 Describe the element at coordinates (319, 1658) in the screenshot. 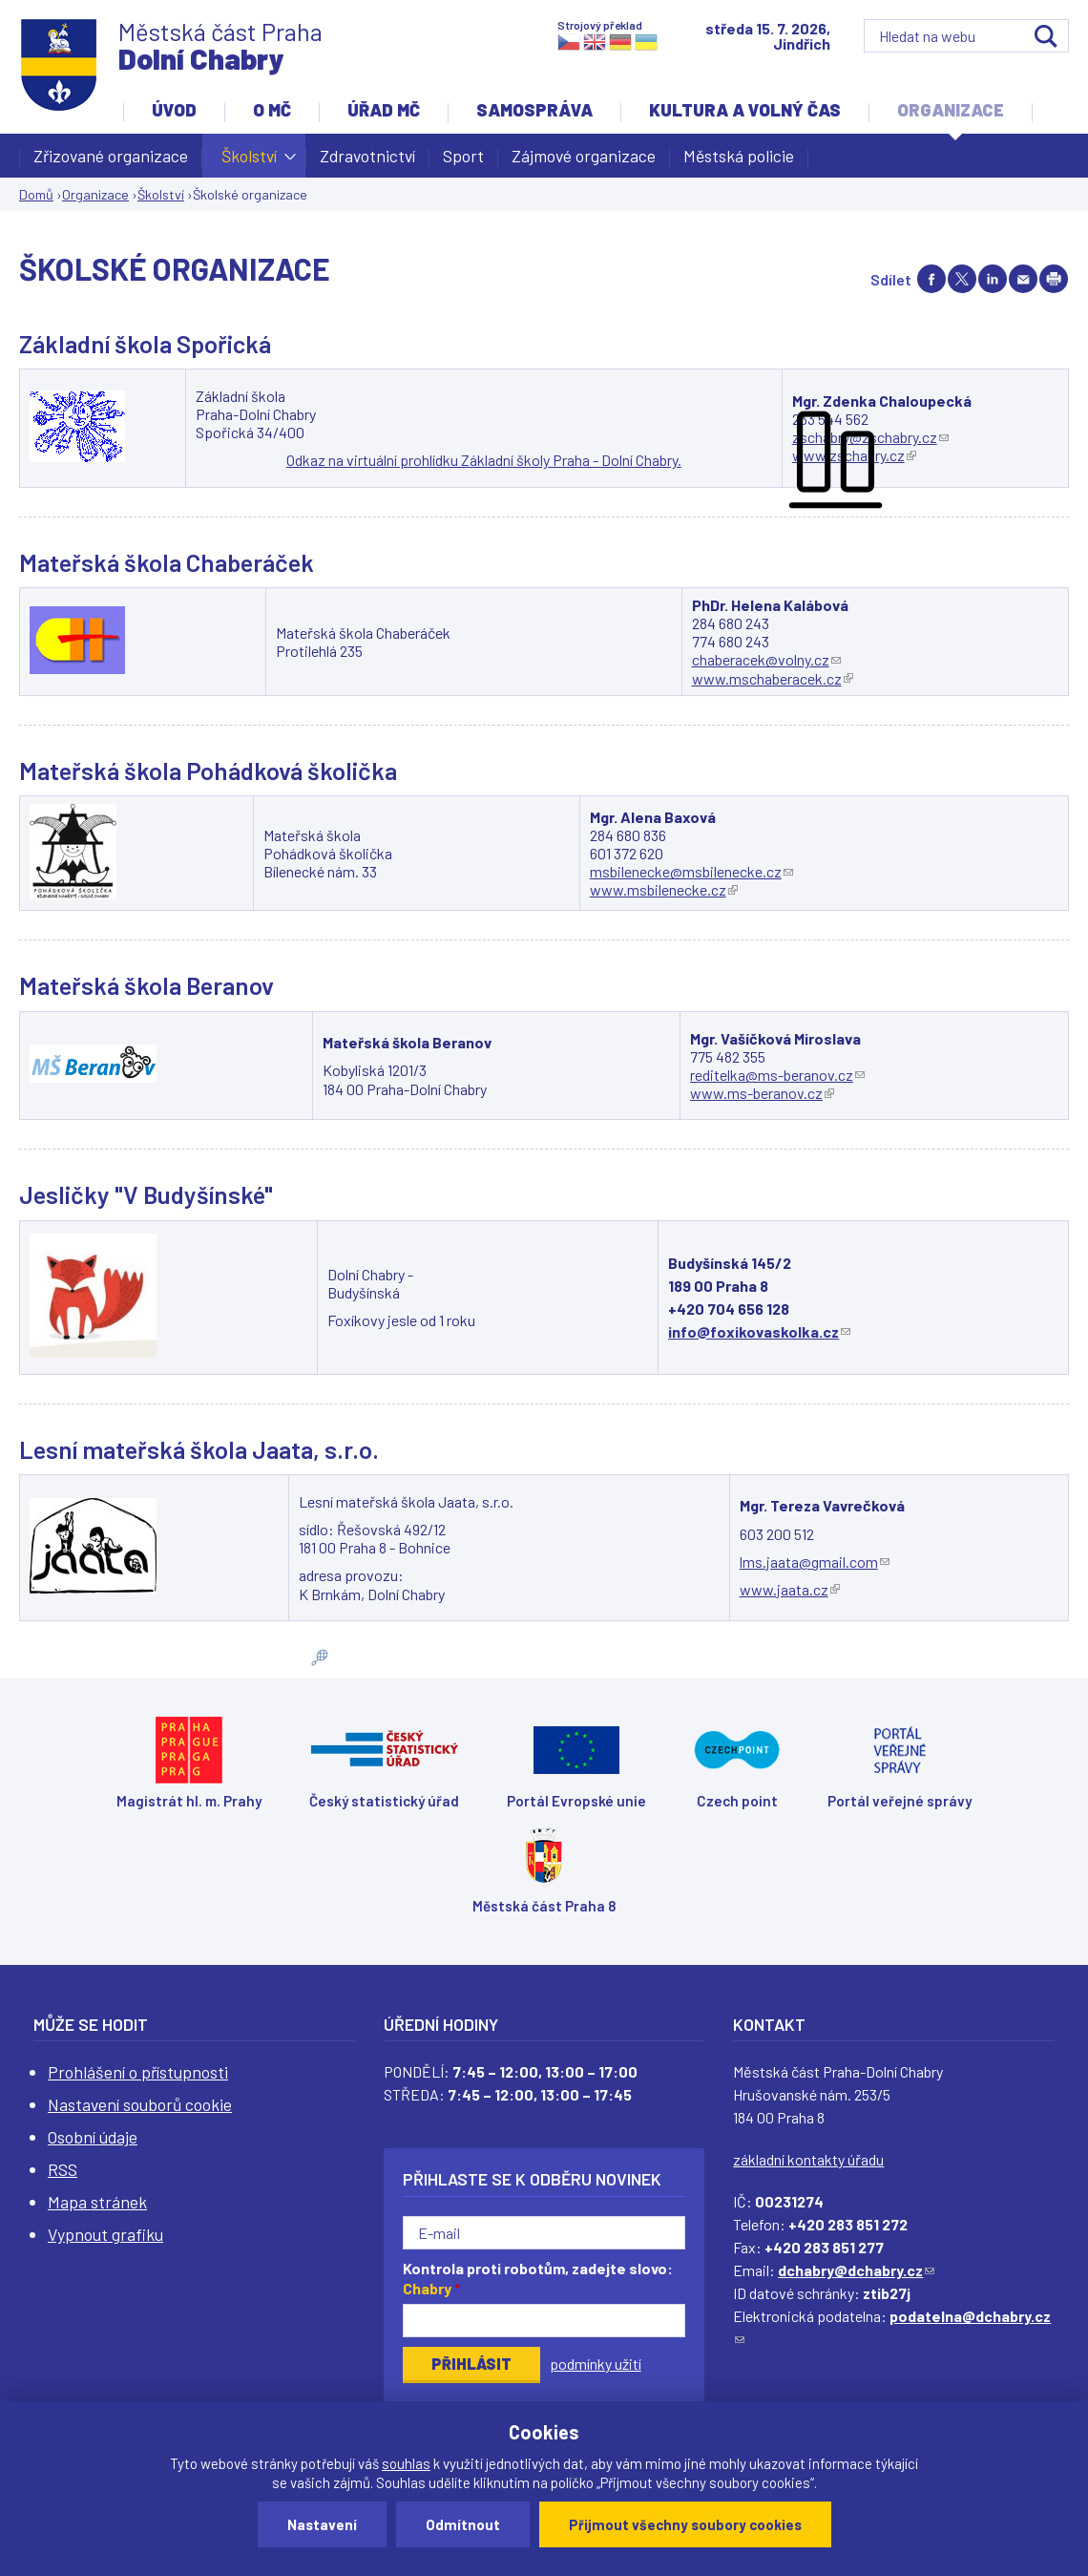

I see `access tennis or racquet sports features` at that location.